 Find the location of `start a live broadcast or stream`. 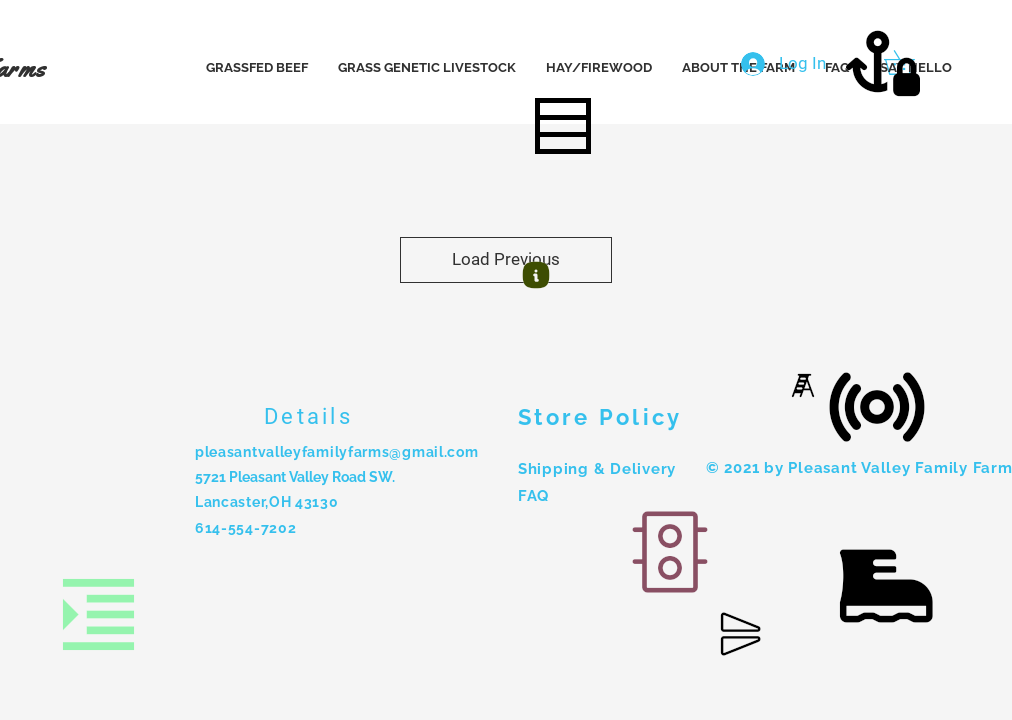

start a live broadcast or stream is located at coordinates (877, 407).